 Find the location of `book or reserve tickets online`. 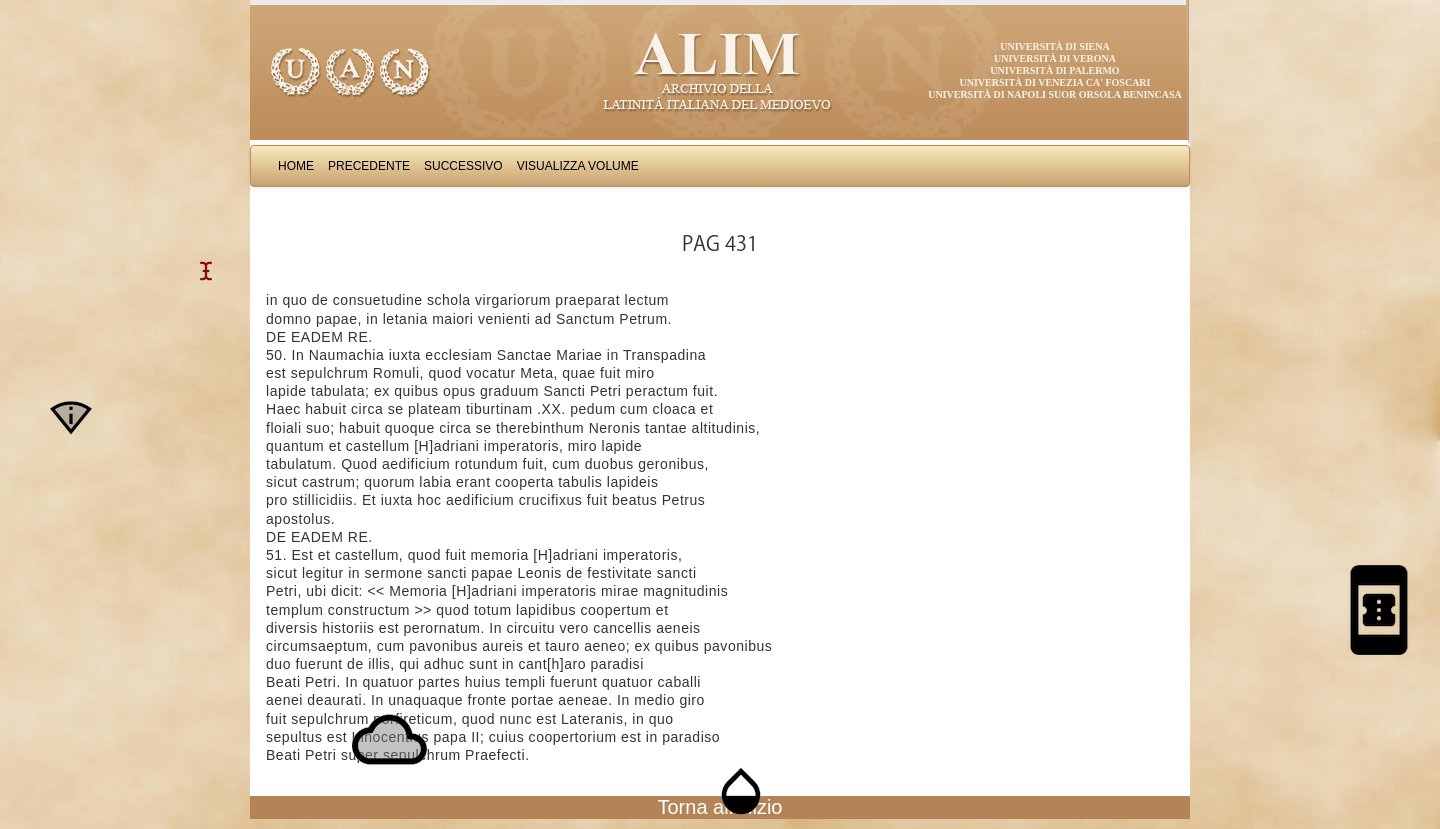

book or reserve tickets online is located at coordinates (1379, 610).